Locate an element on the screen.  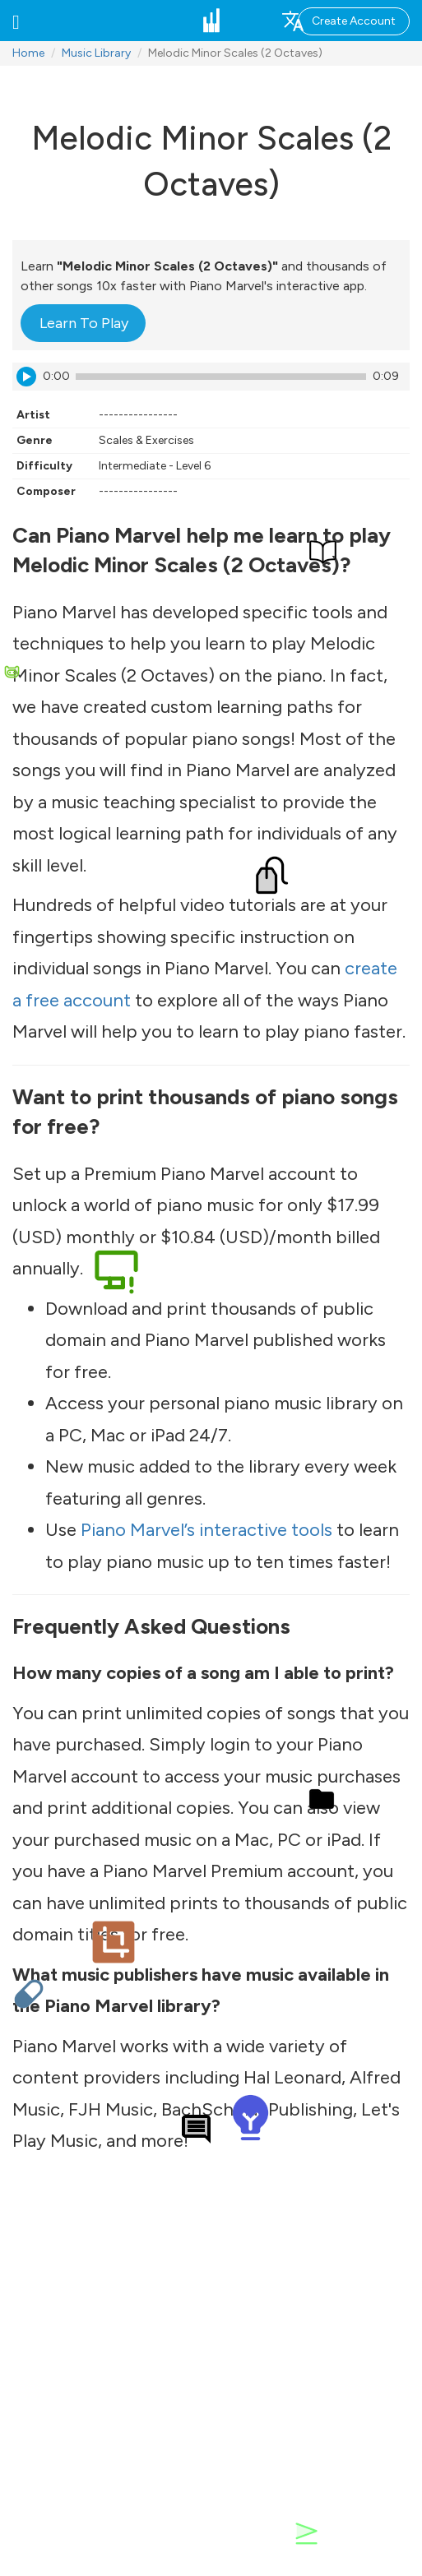
open reading list or library is located at coordinates (322, 552).